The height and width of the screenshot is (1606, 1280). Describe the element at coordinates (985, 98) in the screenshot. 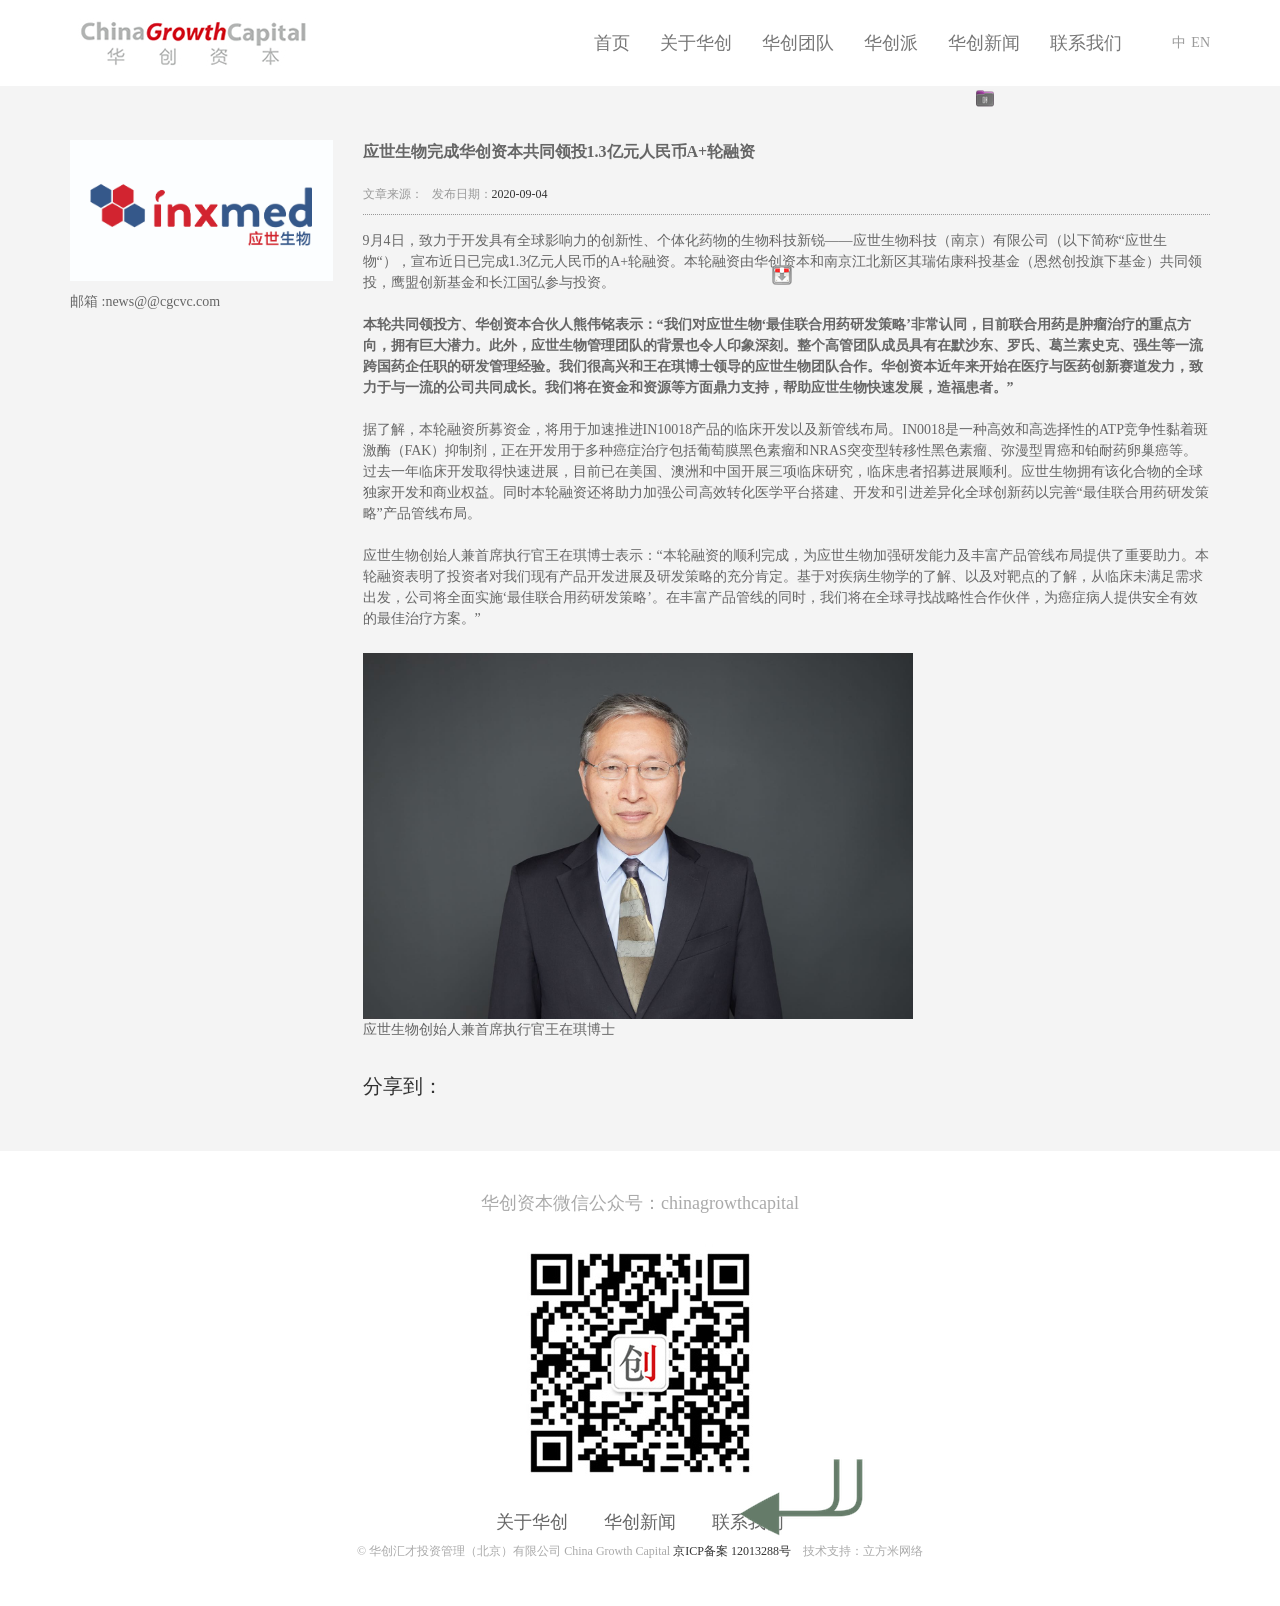

I see `open your templates folder` at that location.